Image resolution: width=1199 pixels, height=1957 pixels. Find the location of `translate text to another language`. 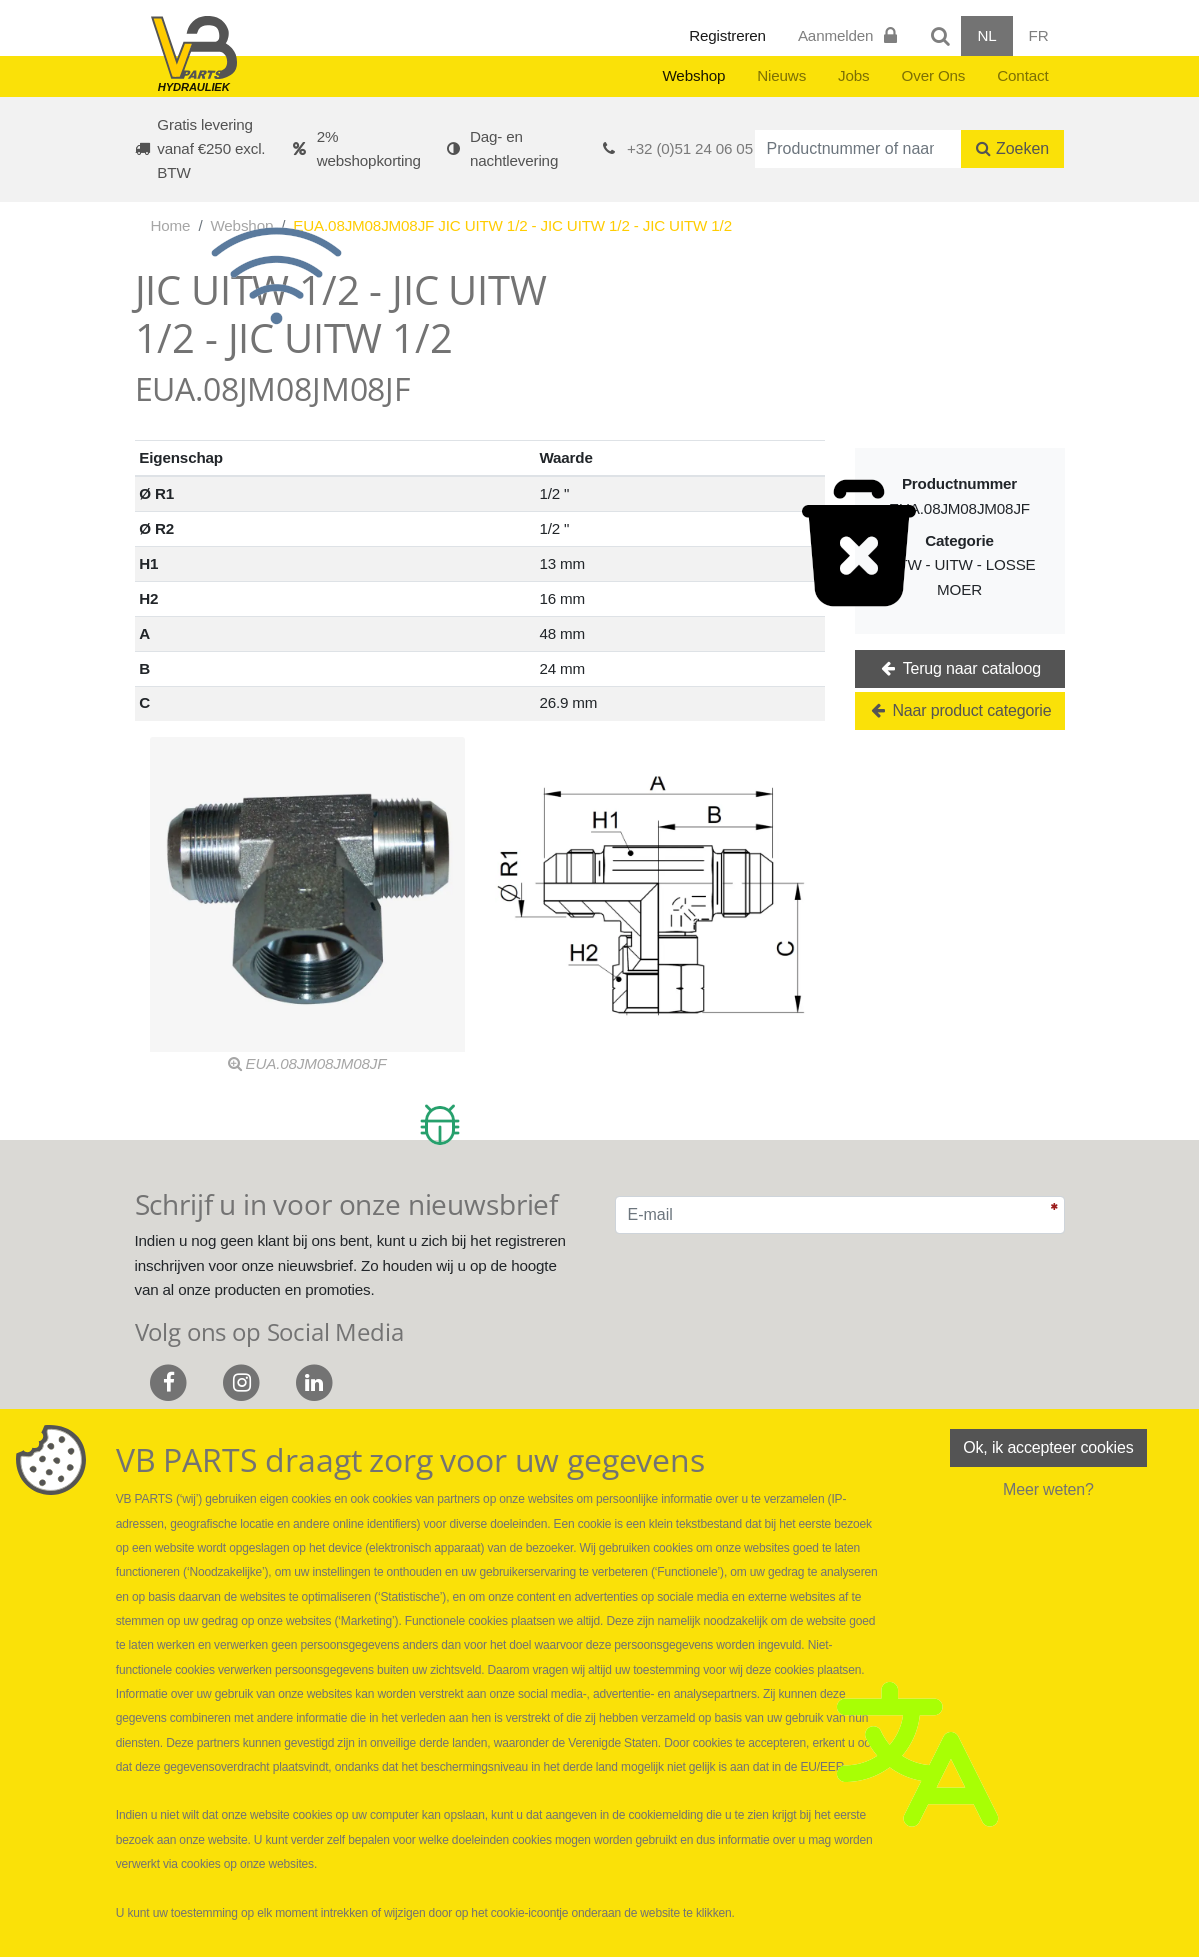

translate text to another language is located at coordinates (912, 1757).